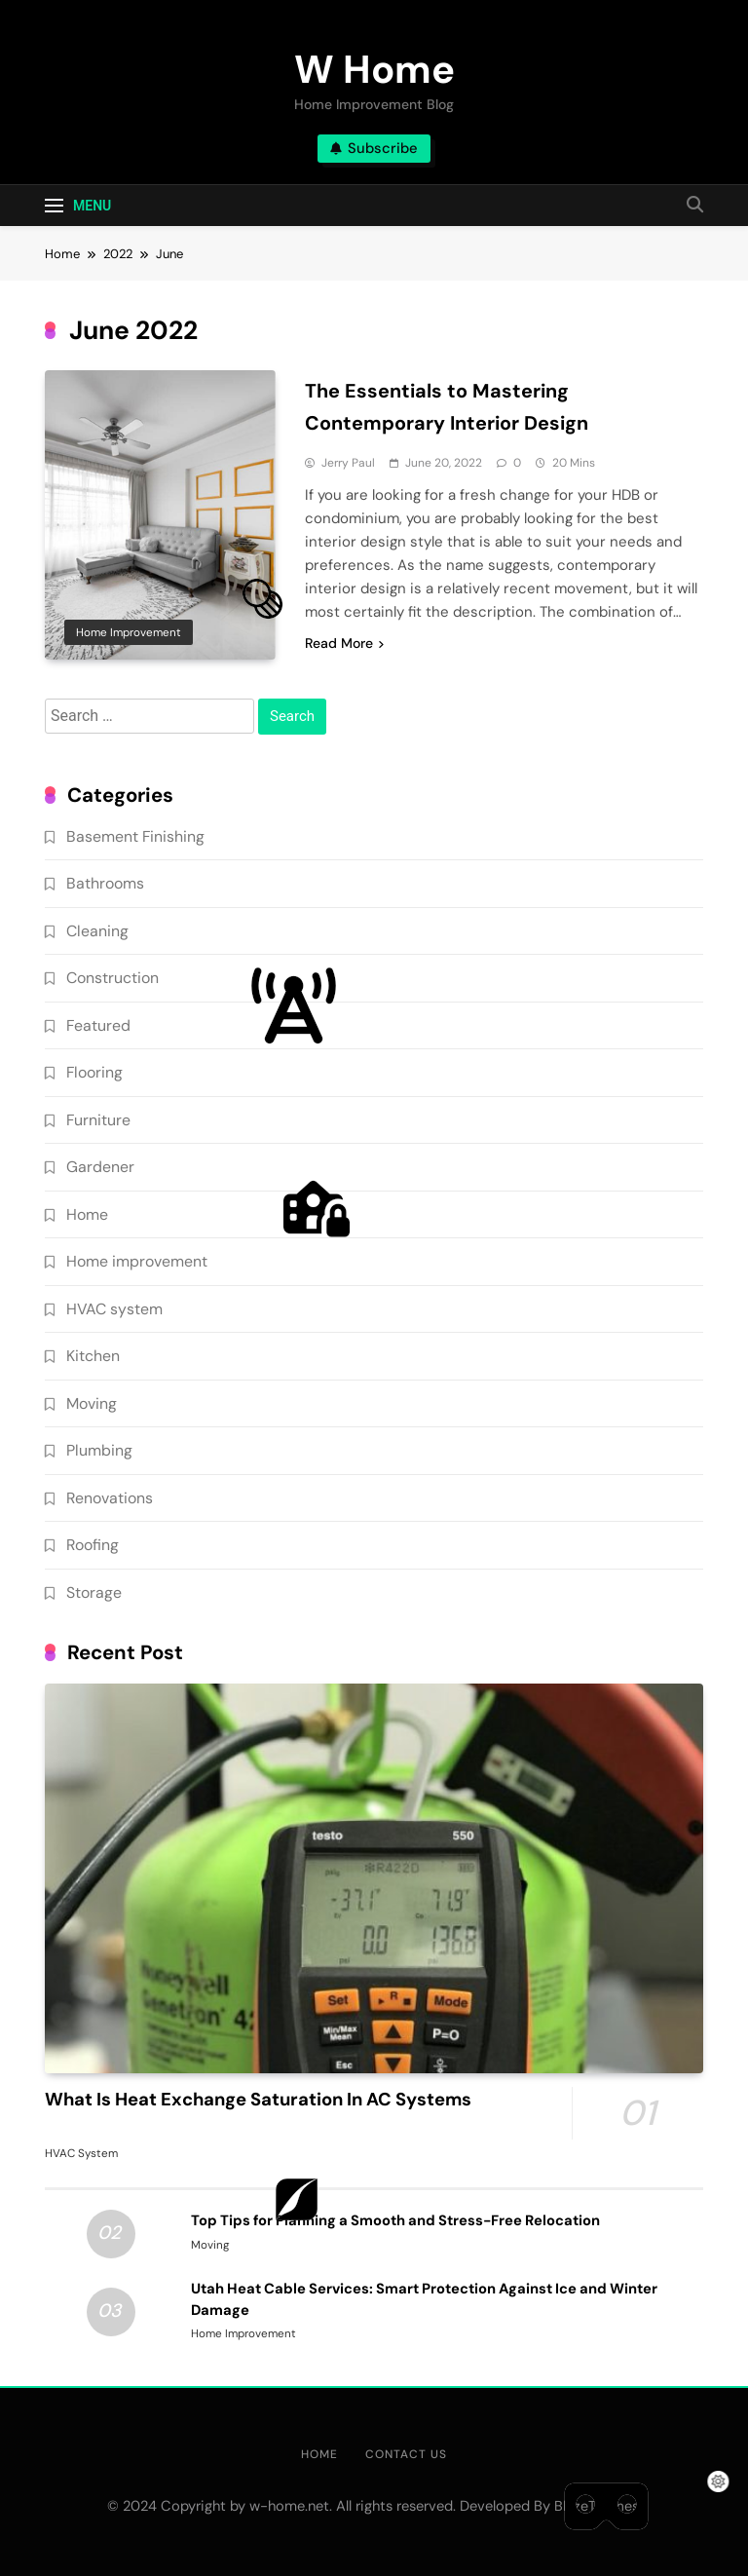 The width and height of the screenshot is (748, 2576). I want to click on launch virtual reality mode, so click(606, 2506).